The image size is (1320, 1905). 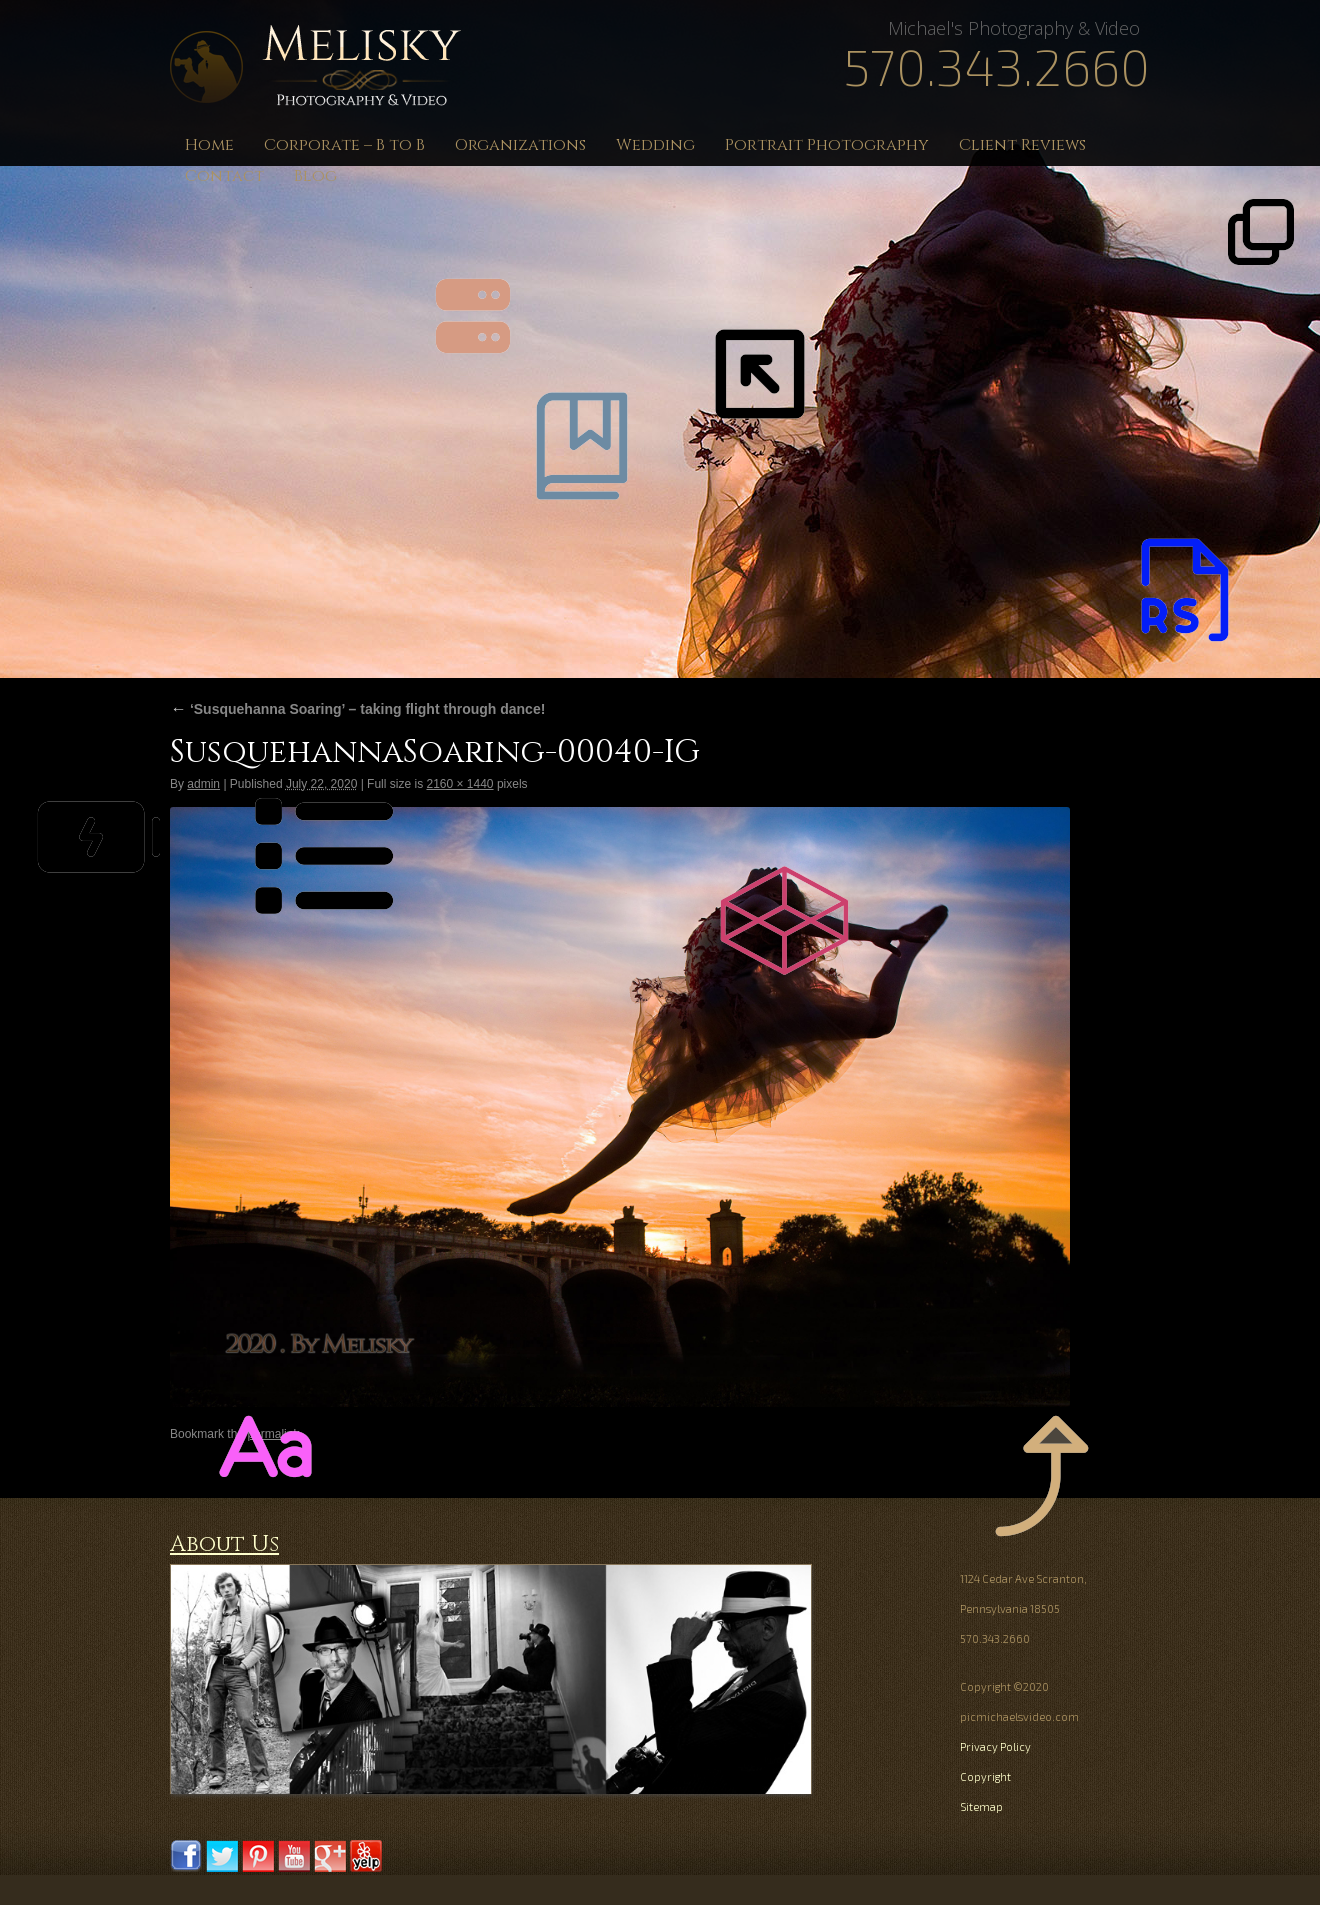 What do you see at coordinates (1261, 232) in the screenshot?
I see `subtract or remove a layer from the stack` at bounding box center [1261, 232].